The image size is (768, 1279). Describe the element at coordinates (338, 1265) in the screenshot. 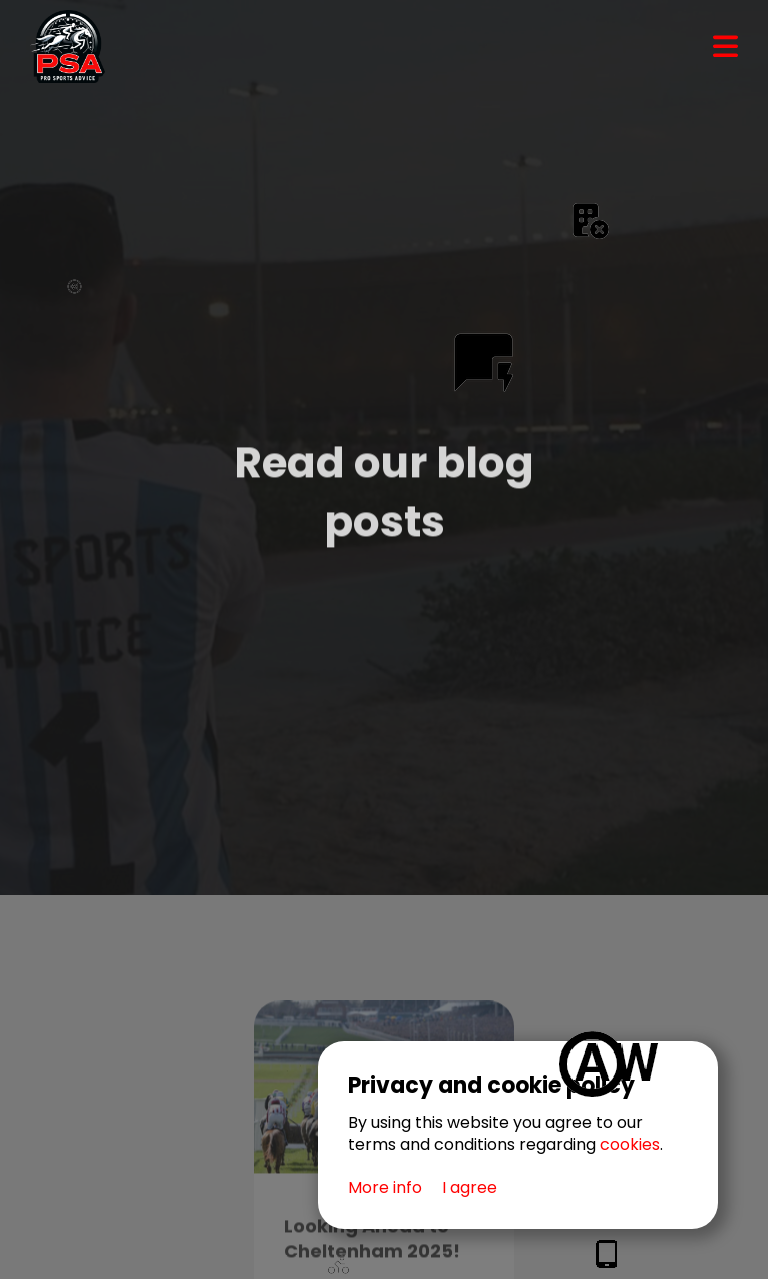

I see `access cycling or bike-related features` at that location.